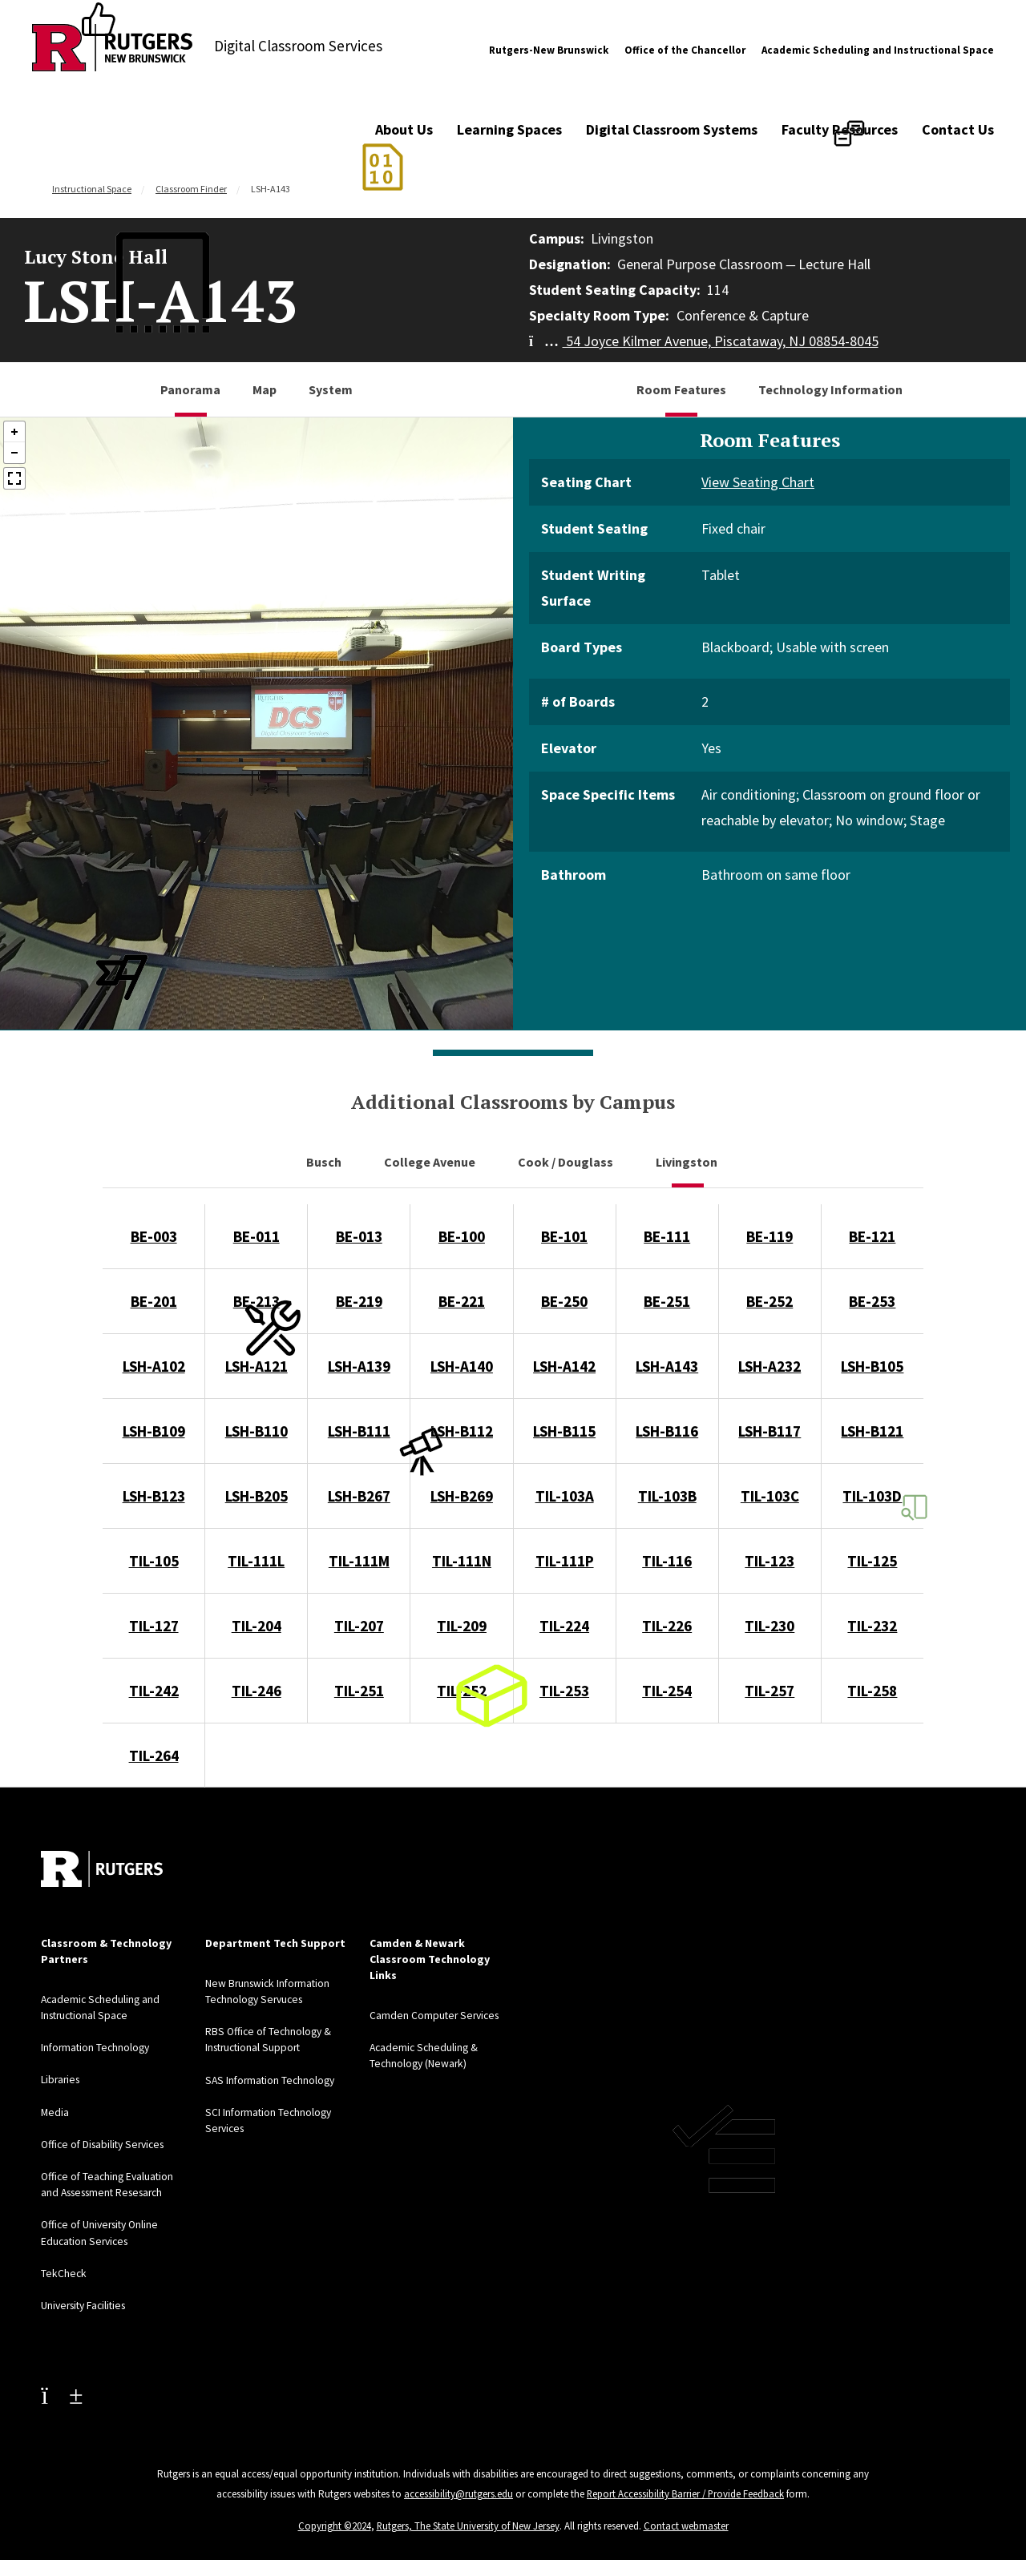  Describe the element at coordinates (849, 133) in the screenshot. I see `indicates an enum member or enumeration value in code` at that location.